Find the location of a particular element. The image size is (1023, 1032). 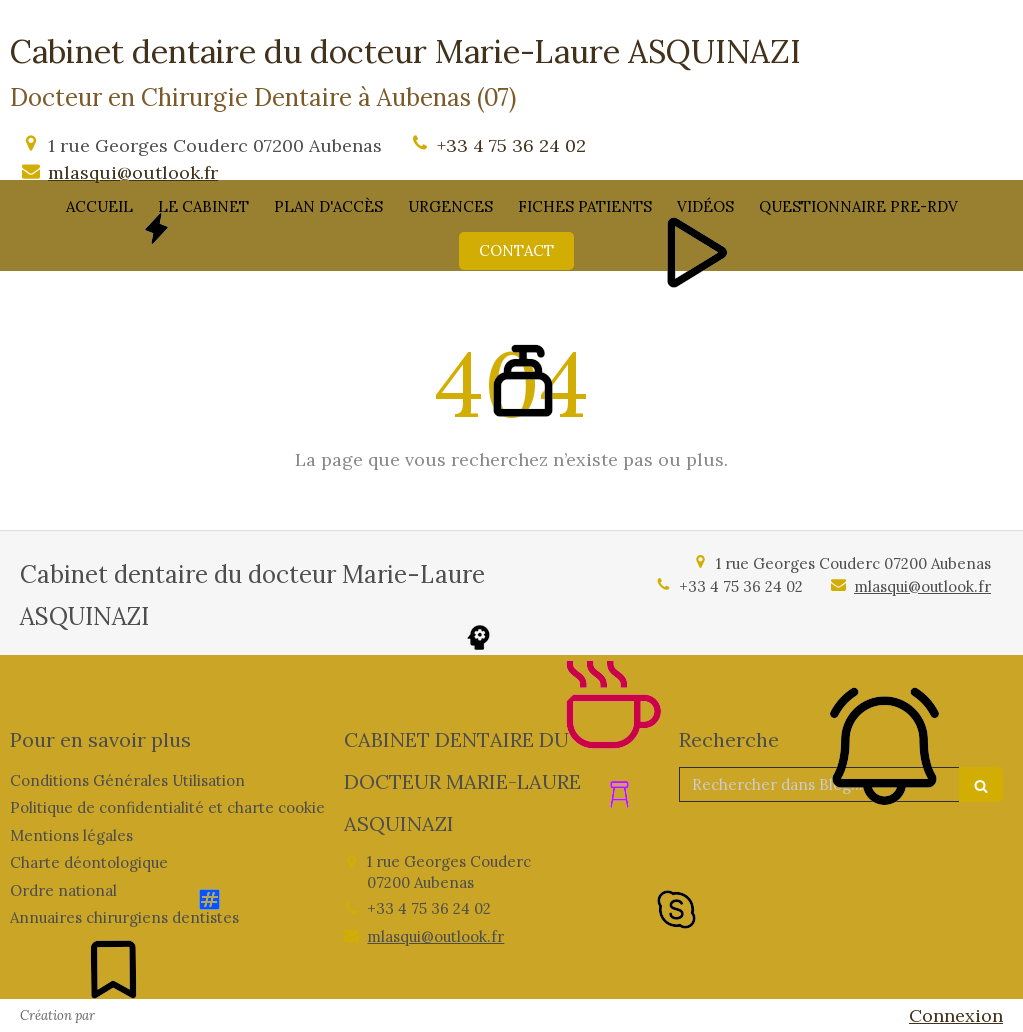

access mental health or mindfulness features is located at coordinates (478, 637).